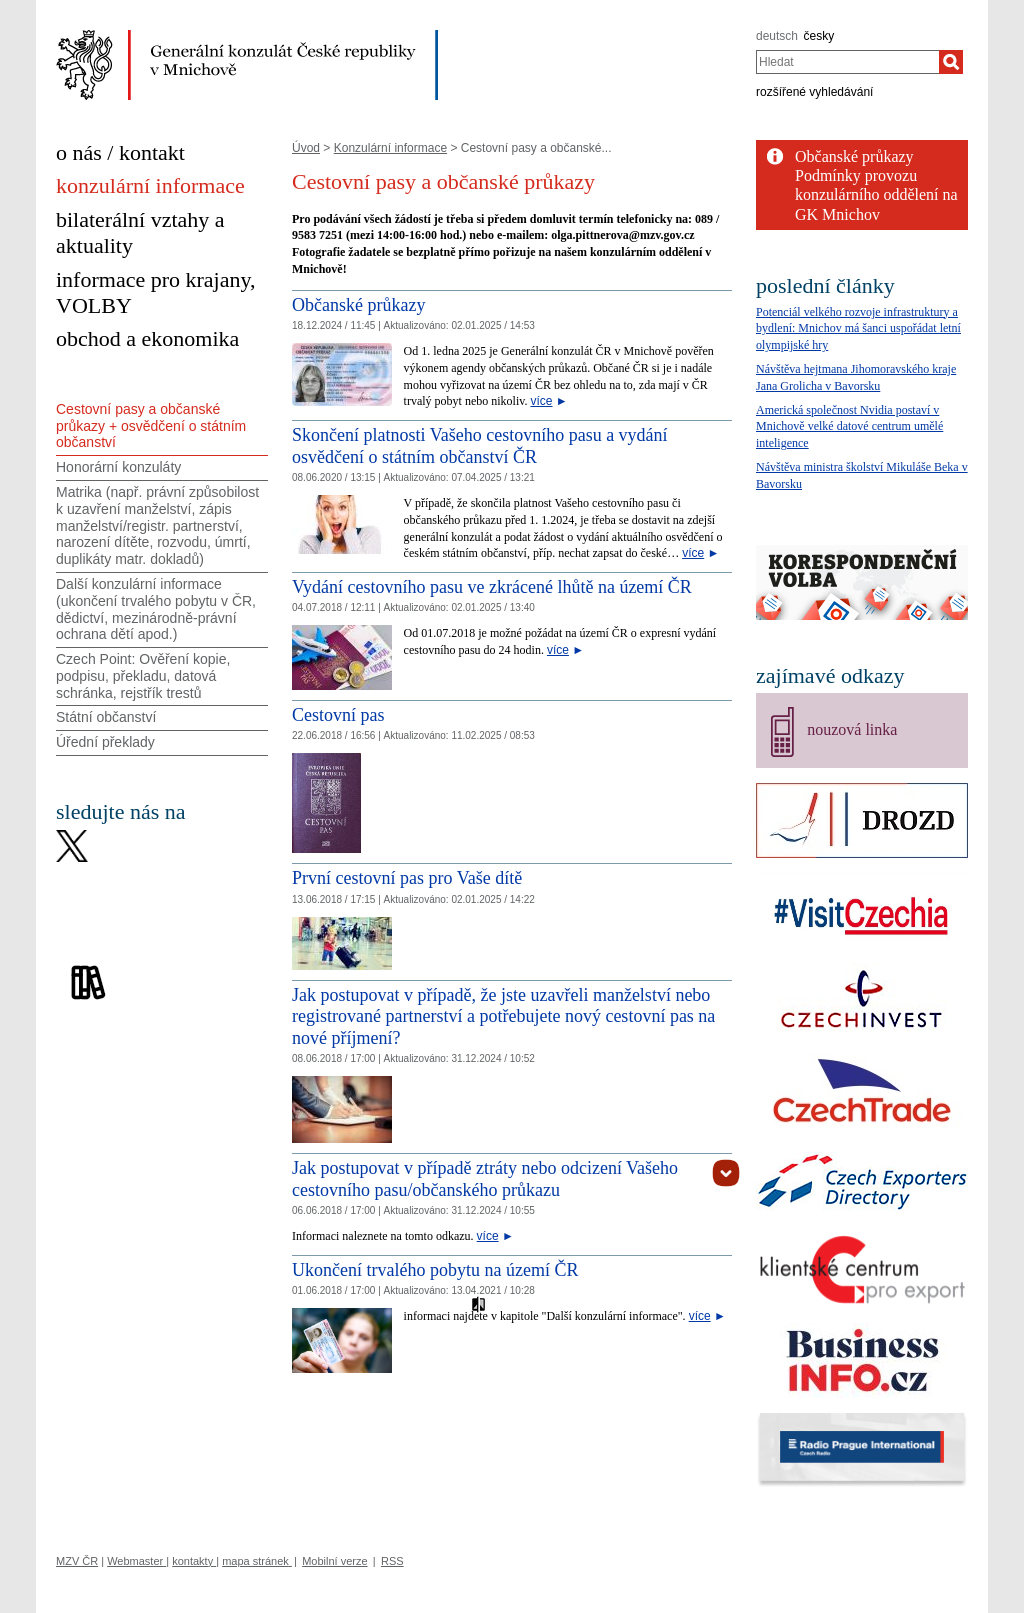 The image size is (1024, 1613). I want to click on expand dropdown menu or content, so click(726, 1173).